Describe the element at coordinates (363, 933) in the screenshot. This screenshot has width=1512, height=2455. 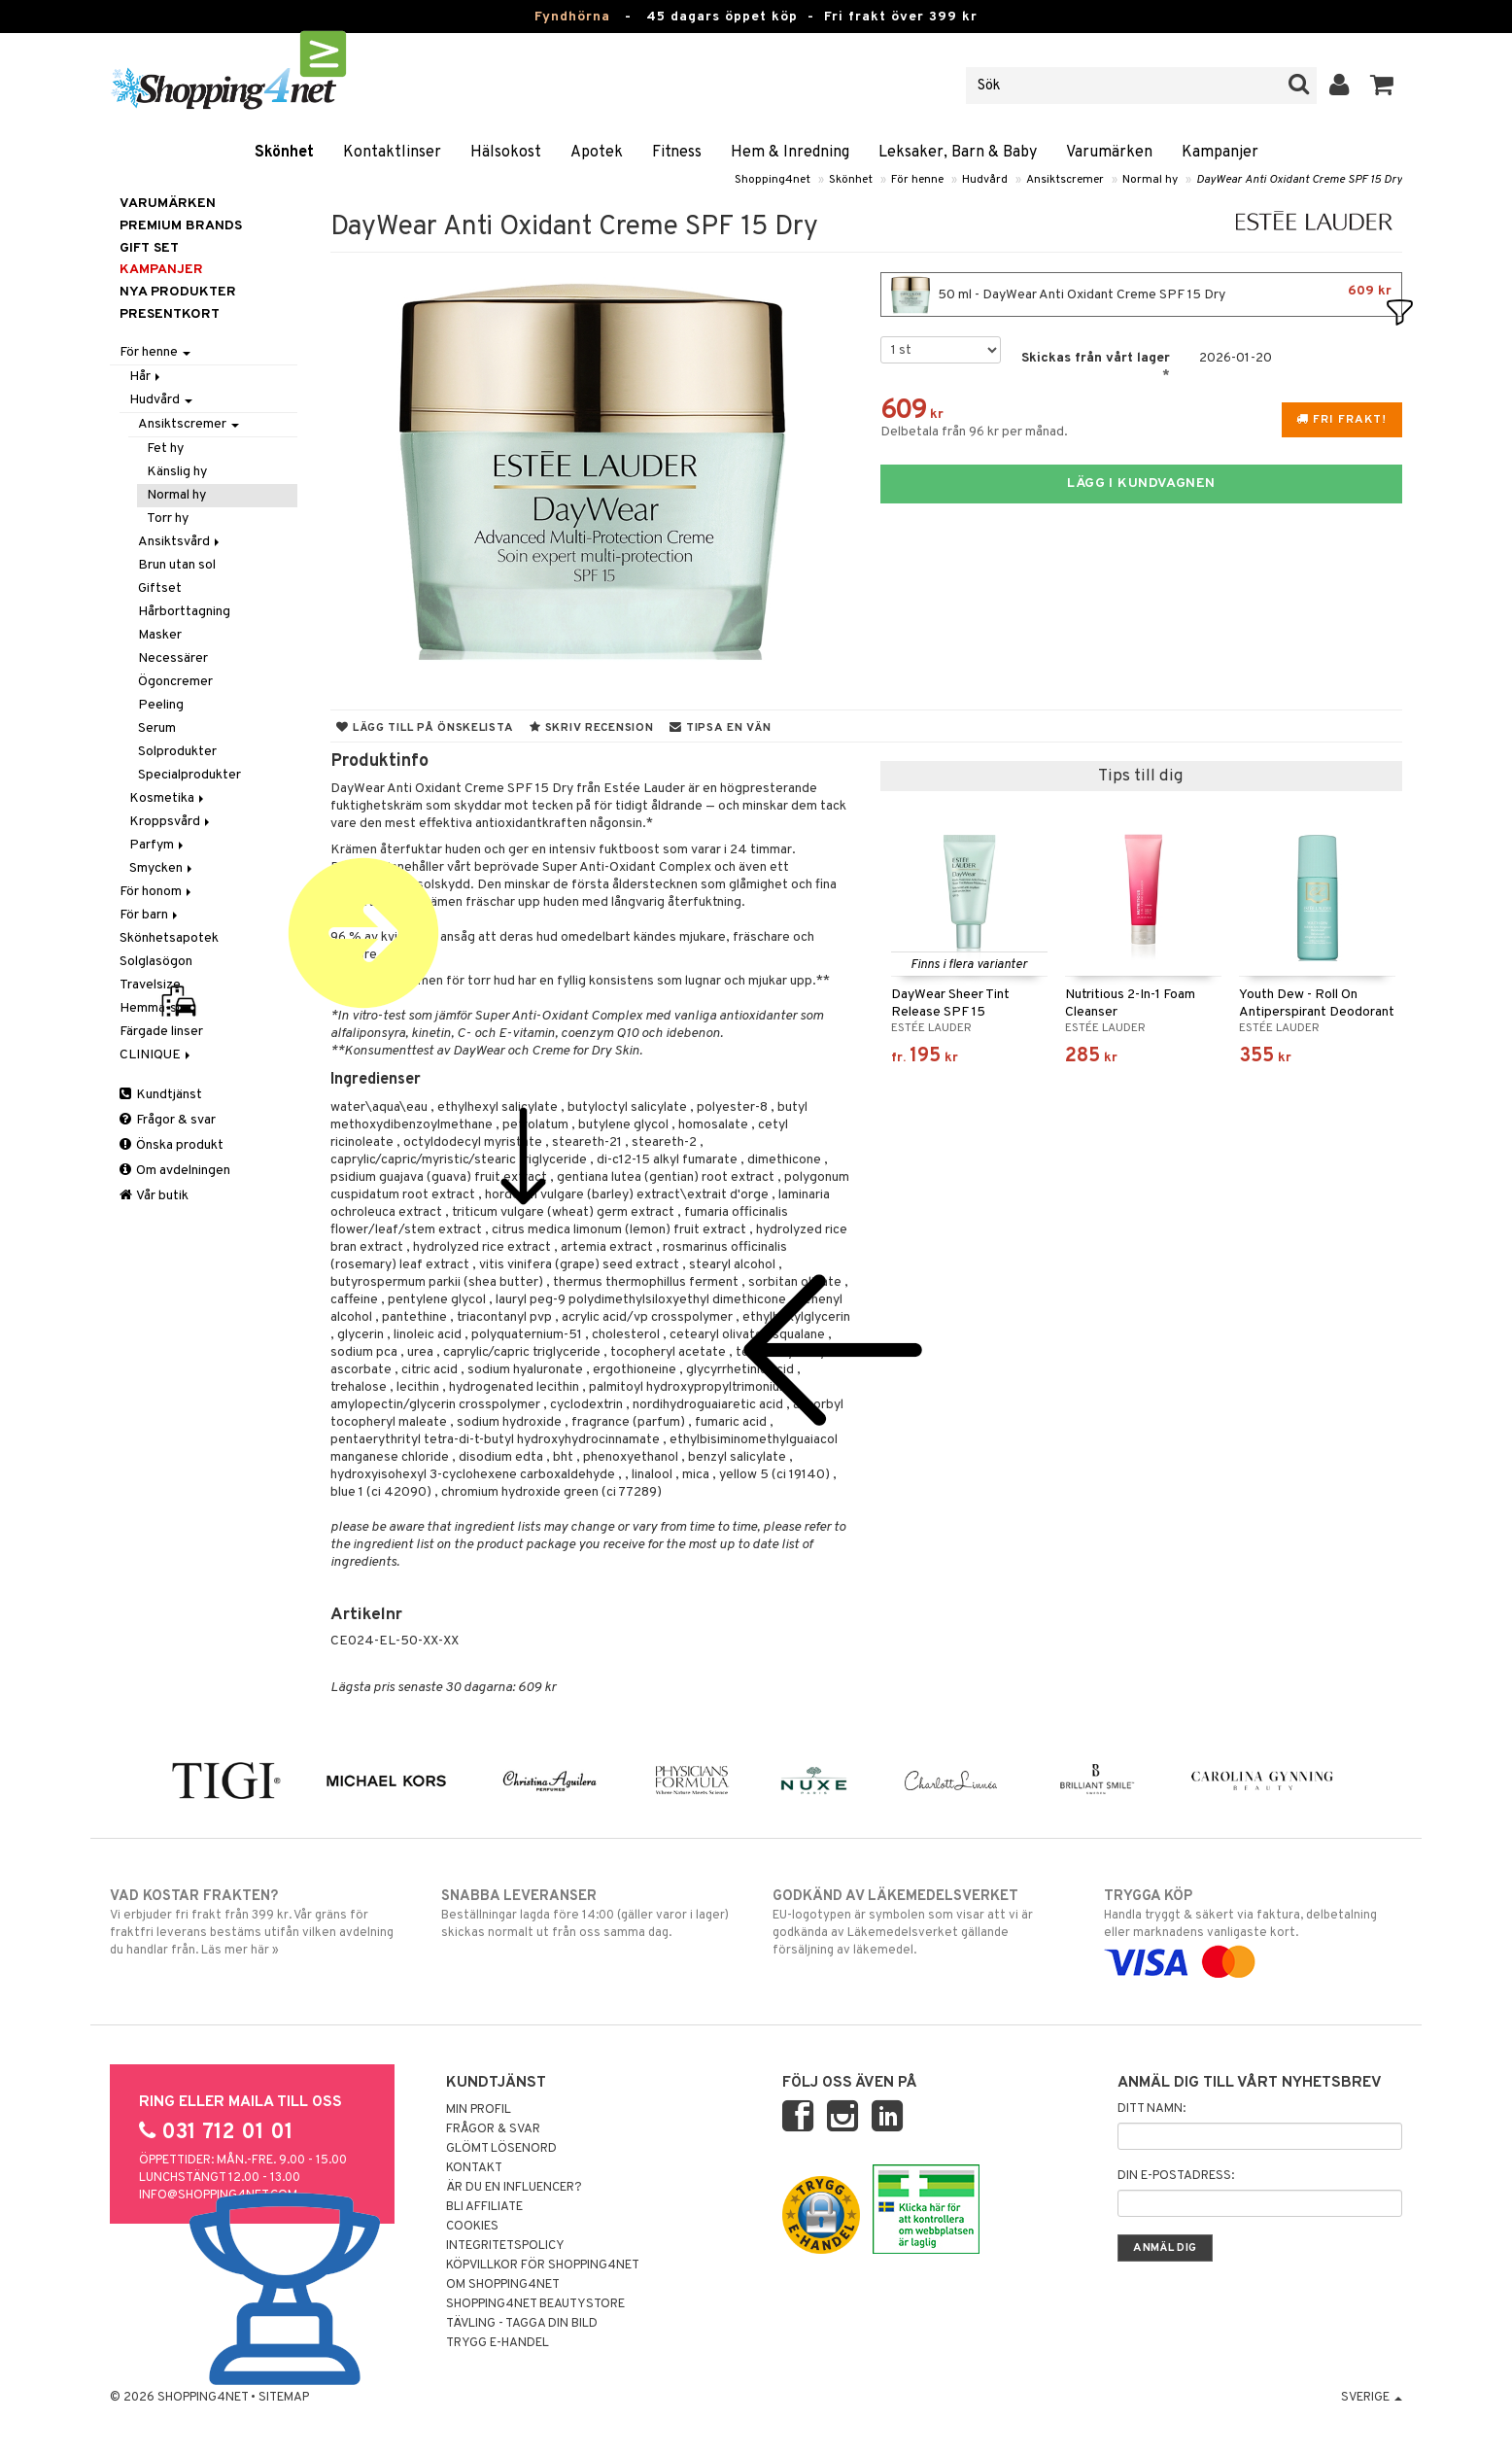
I see `proceed to the next step` at that location.